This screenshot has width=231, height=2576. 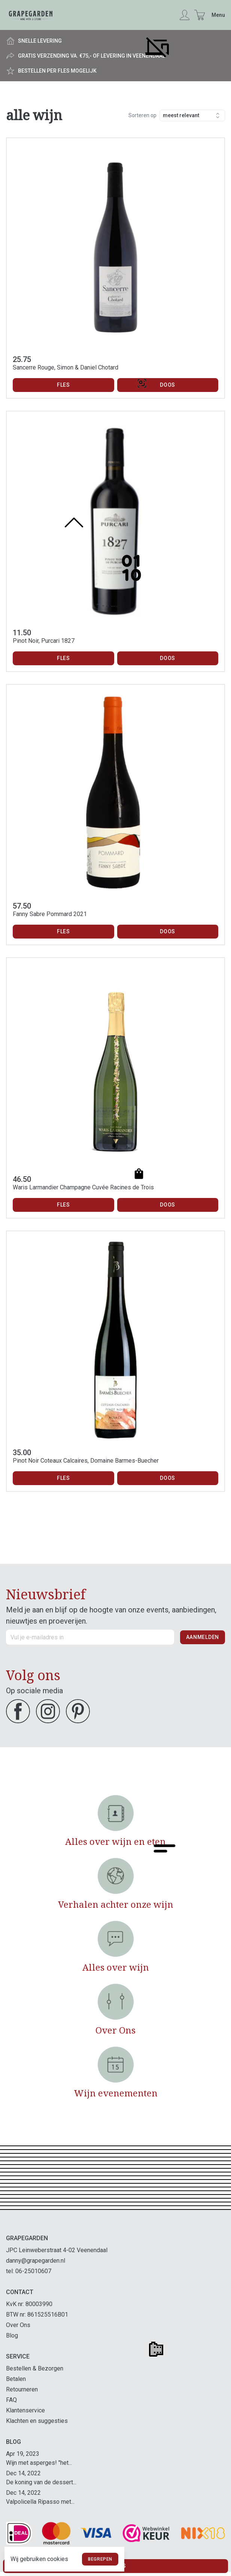 I want to click on access photos from camera roll, so click(x=156, y=2350).